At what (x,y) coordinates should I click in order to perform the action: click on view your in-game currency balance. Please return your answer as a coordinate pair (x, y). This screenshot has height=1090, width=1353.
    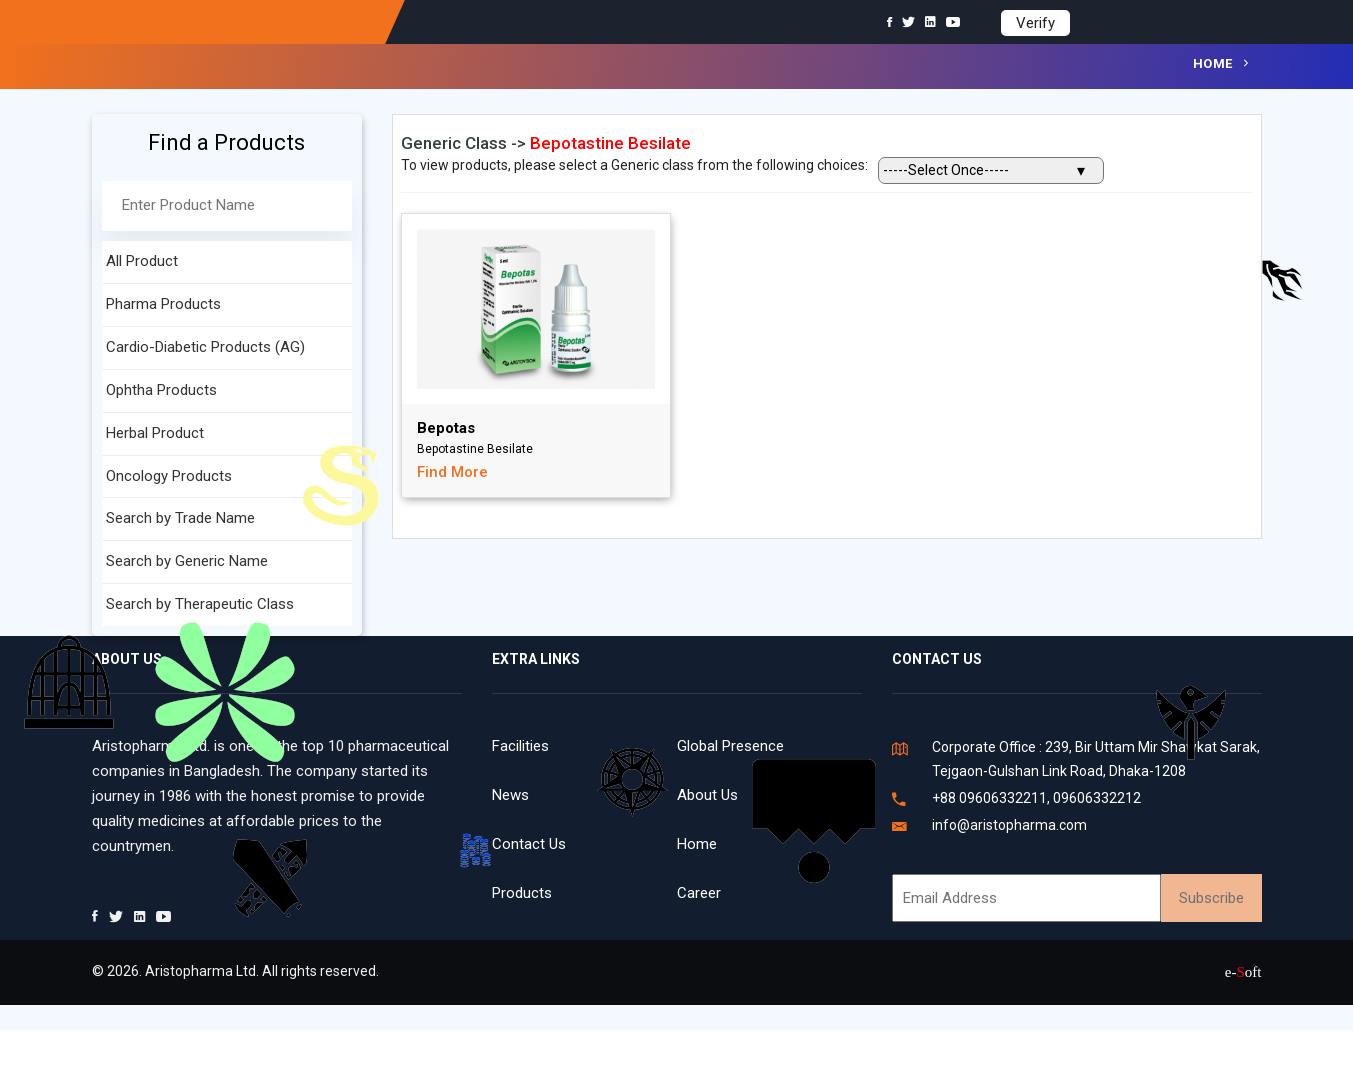
    Looking at the image, I should click on (475, 850).